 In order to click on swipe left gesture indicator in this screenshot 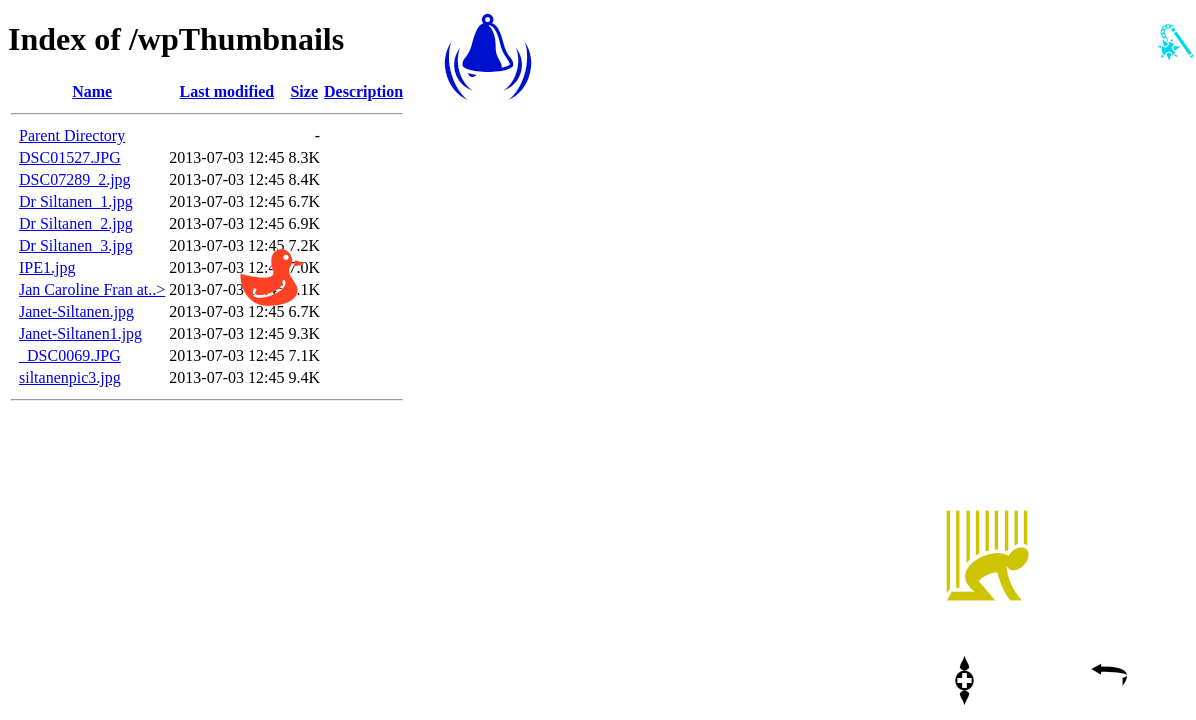, I will do `click(1108, 673)`.